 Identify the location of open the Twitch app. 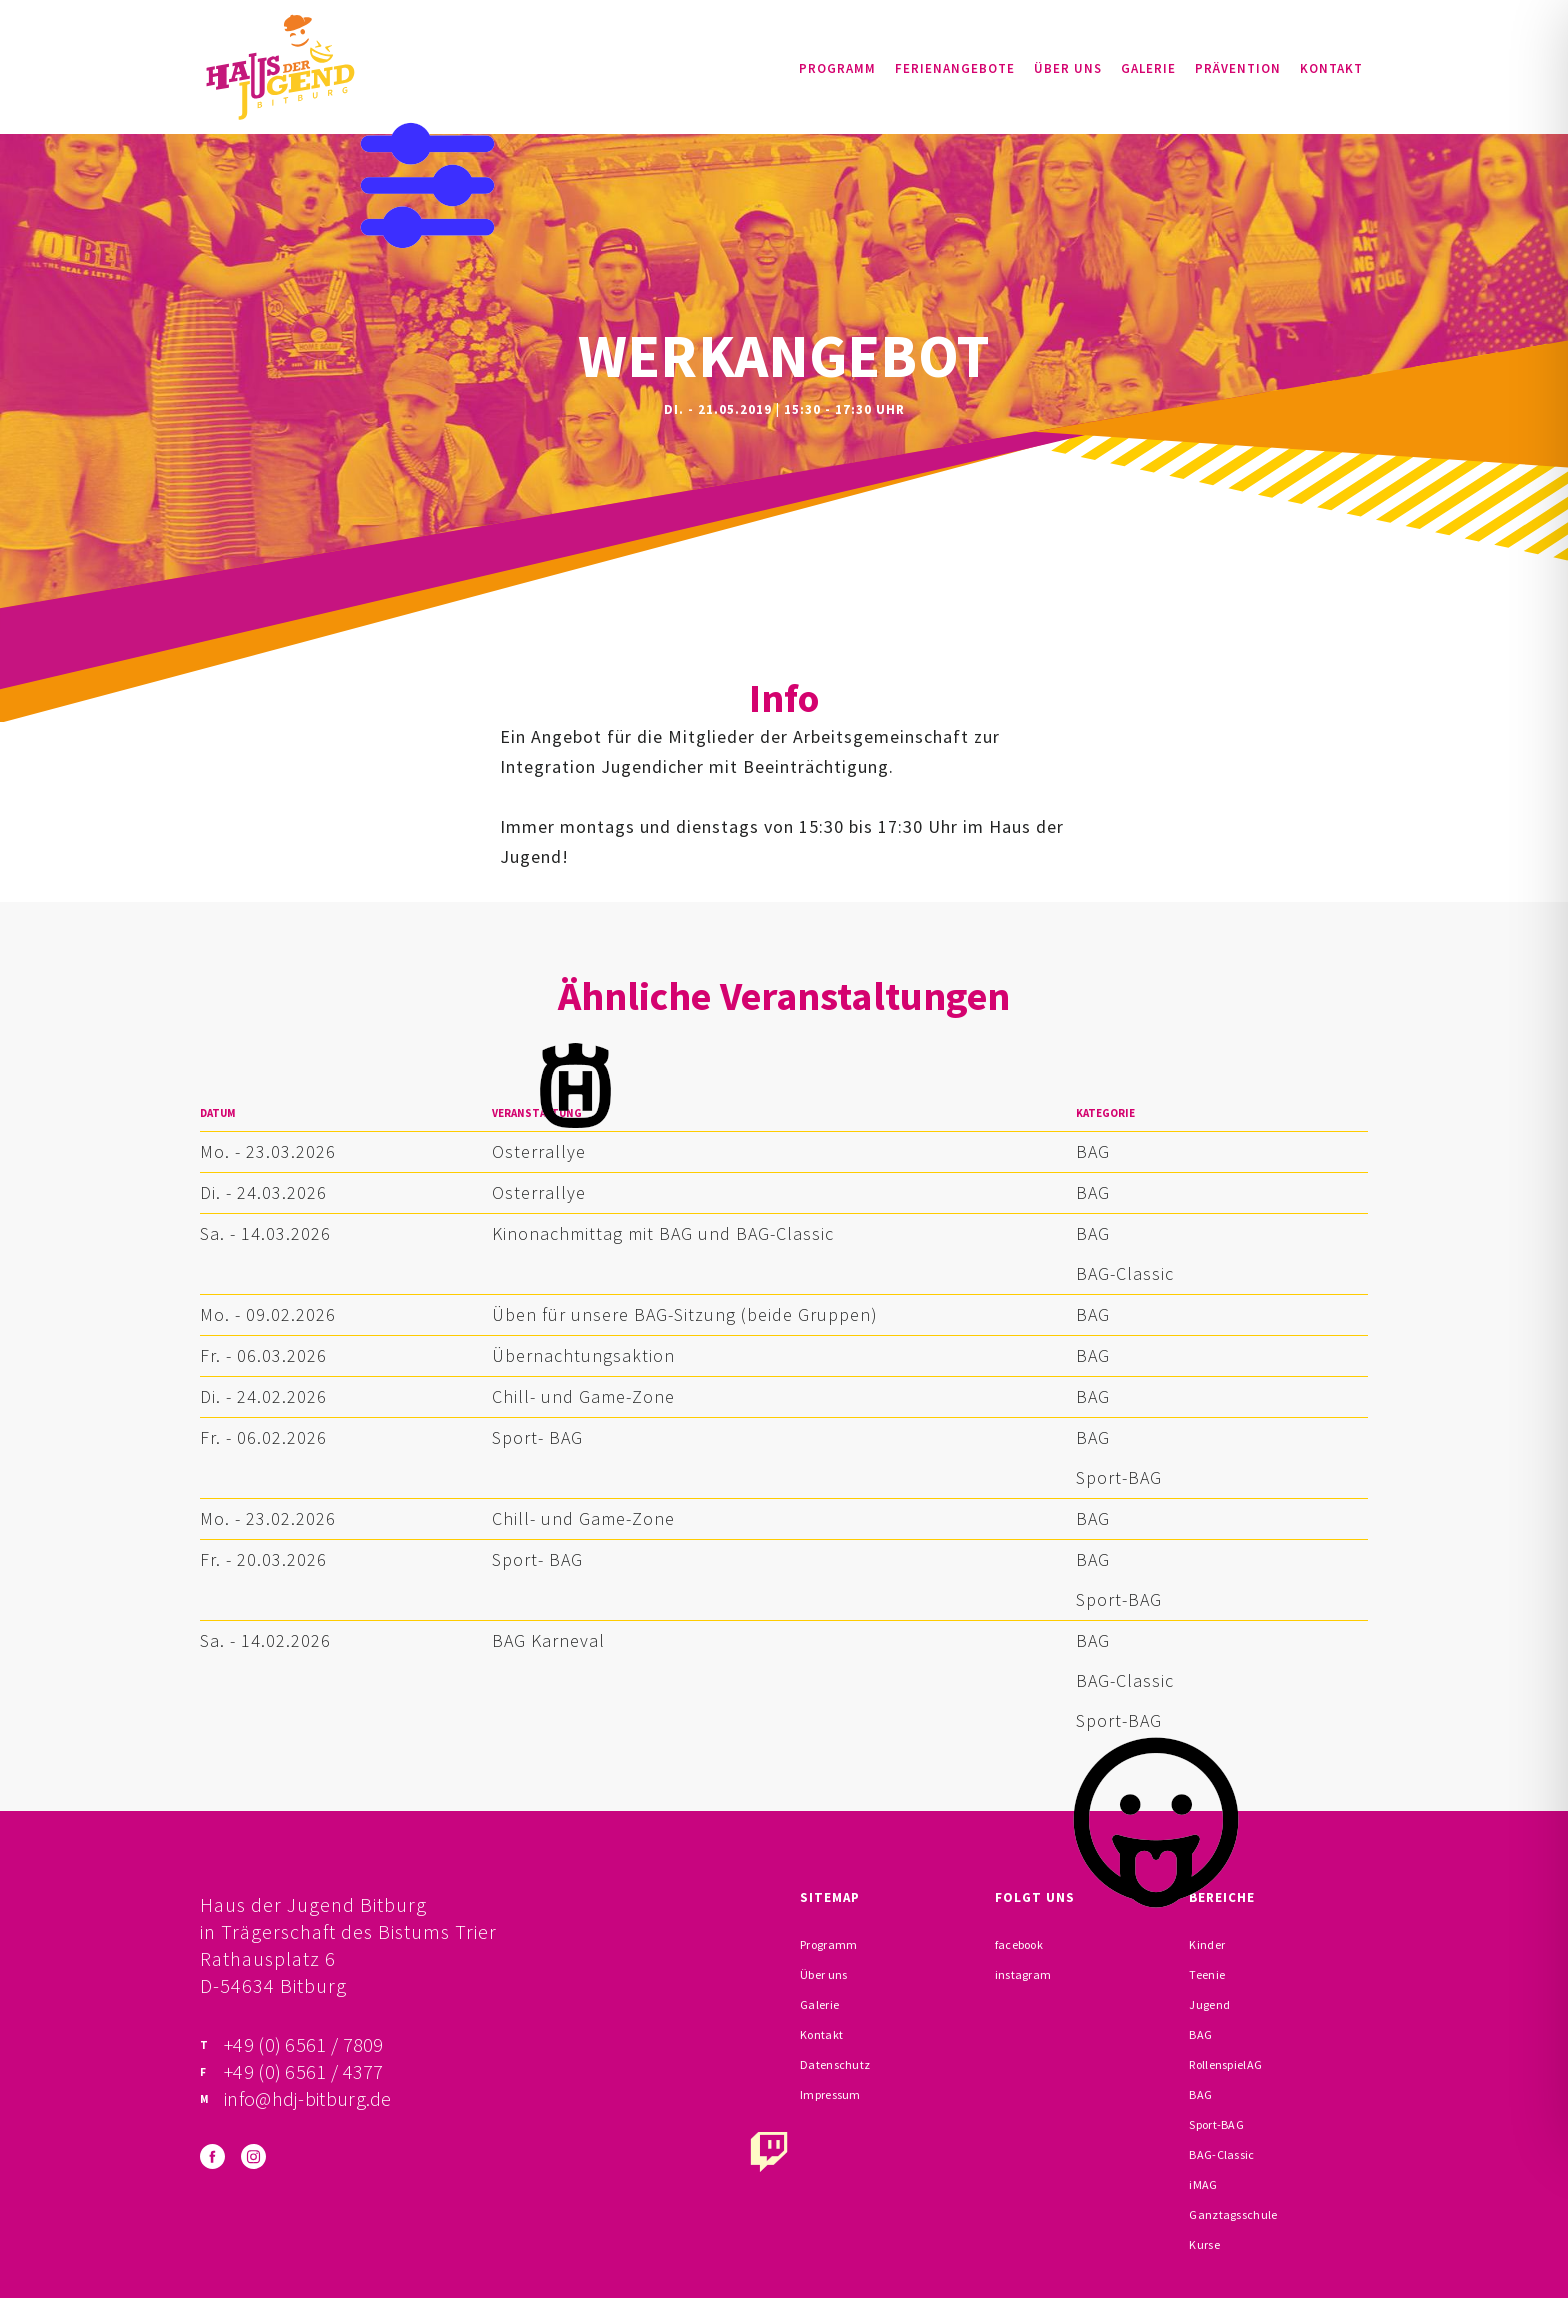
(769, 2152).